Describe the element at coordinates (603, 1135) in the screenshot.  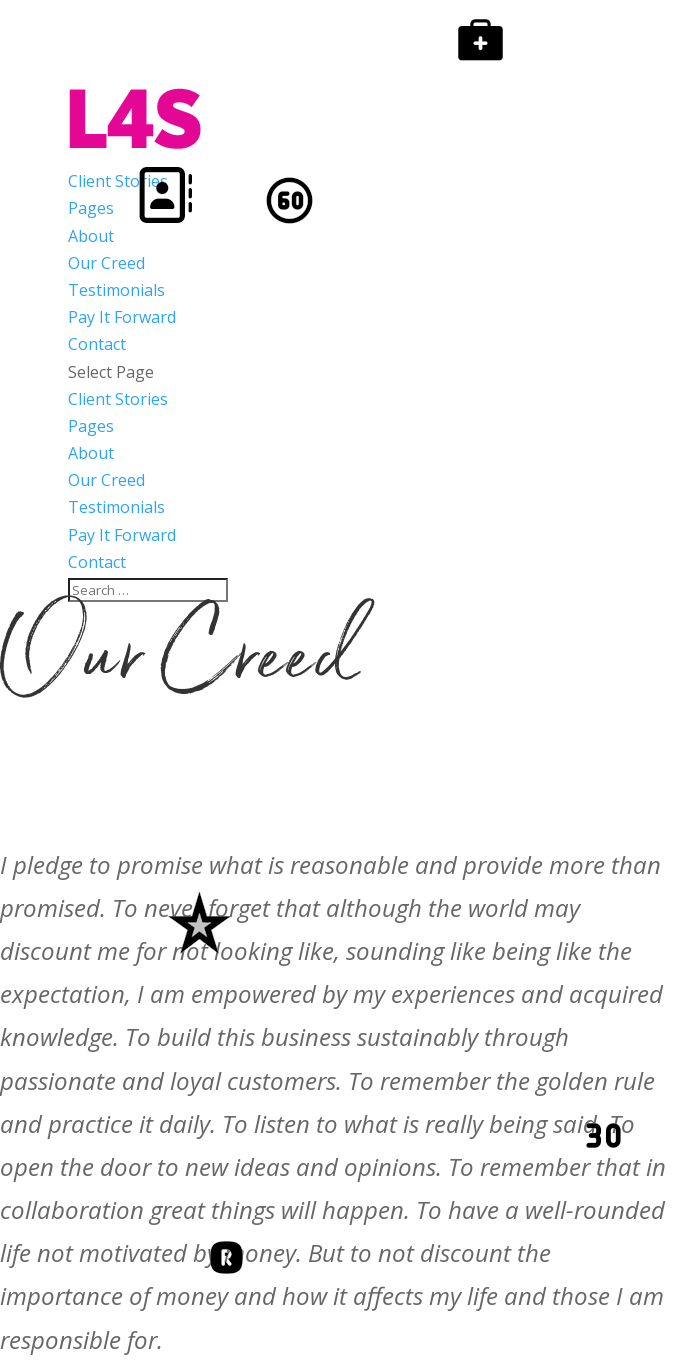
I see `indicates 30 items, days, or units` at that location.